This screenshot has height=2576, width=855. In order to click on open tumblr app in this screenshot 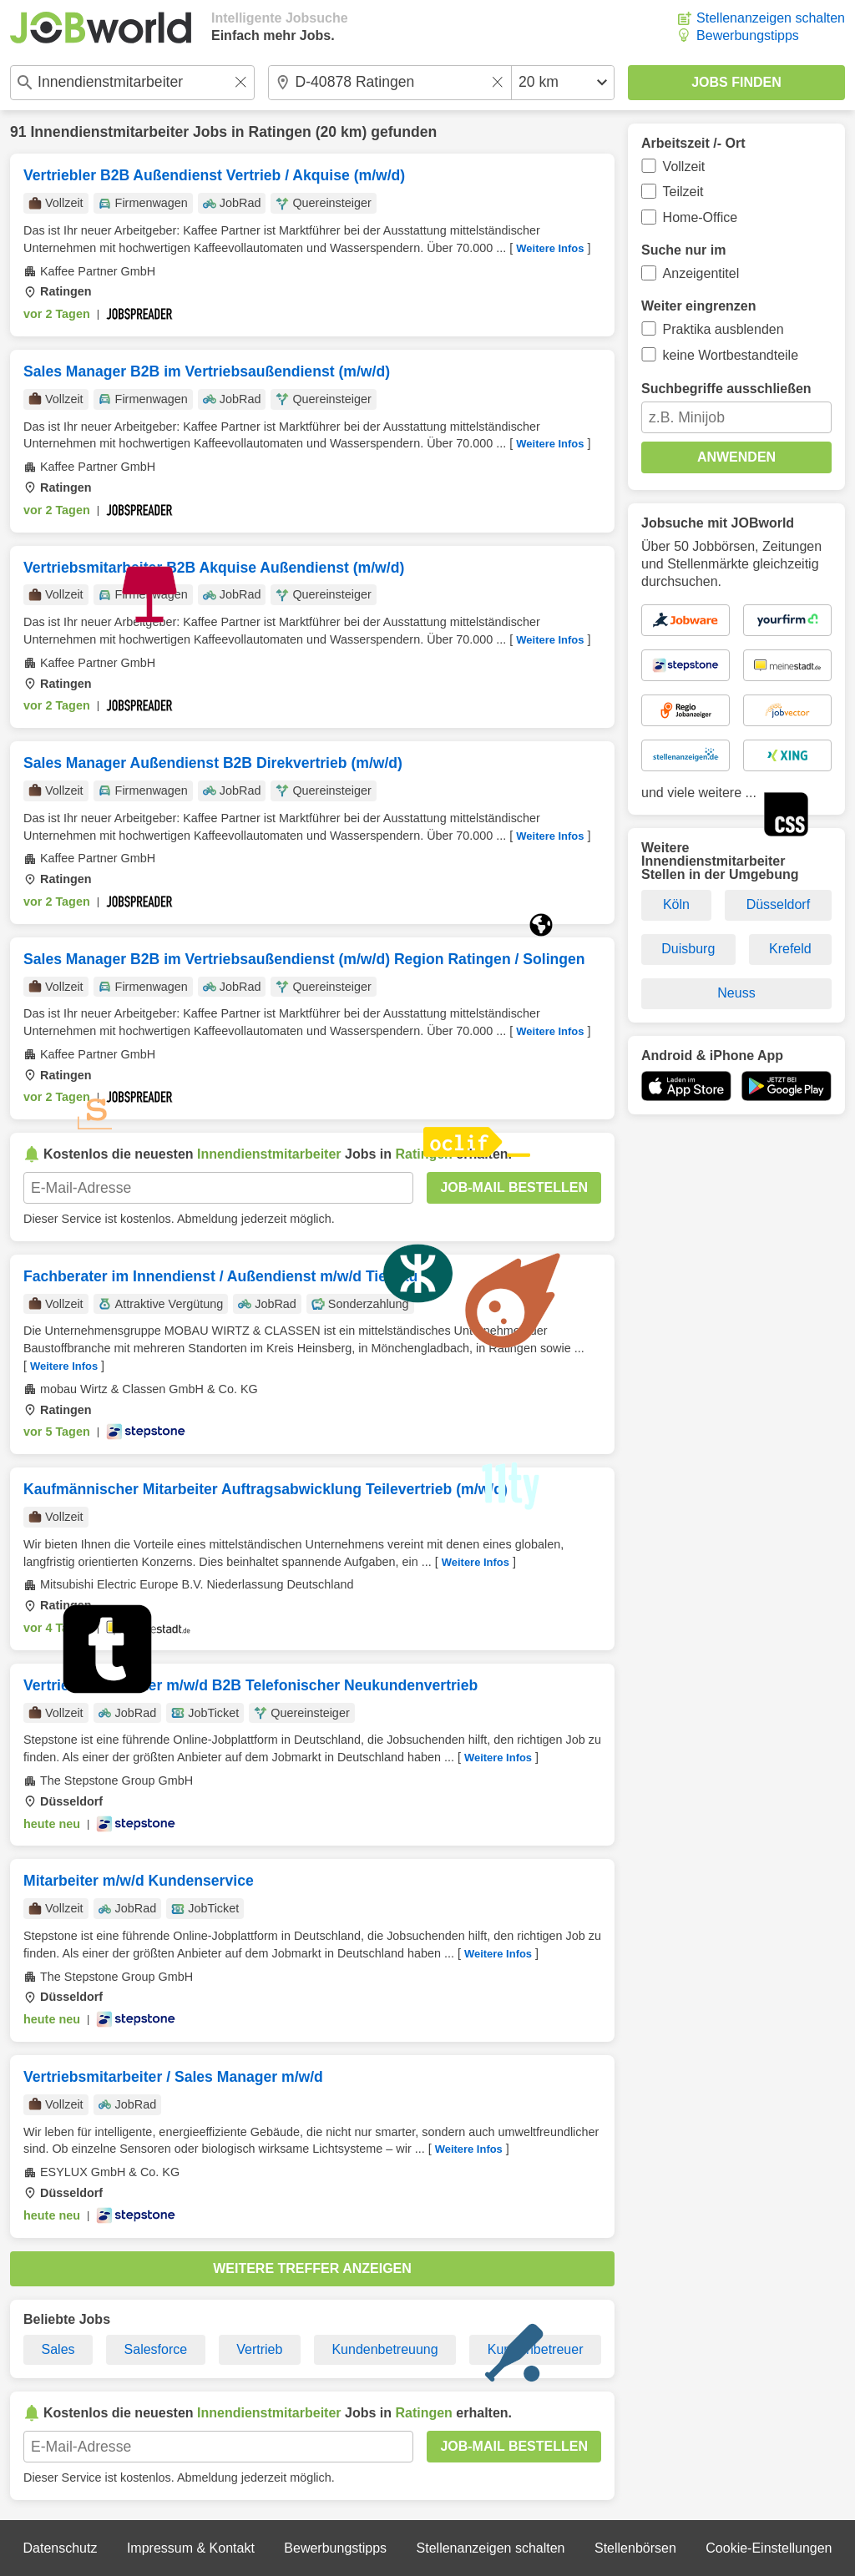, I will do `click(107, 1649)`.